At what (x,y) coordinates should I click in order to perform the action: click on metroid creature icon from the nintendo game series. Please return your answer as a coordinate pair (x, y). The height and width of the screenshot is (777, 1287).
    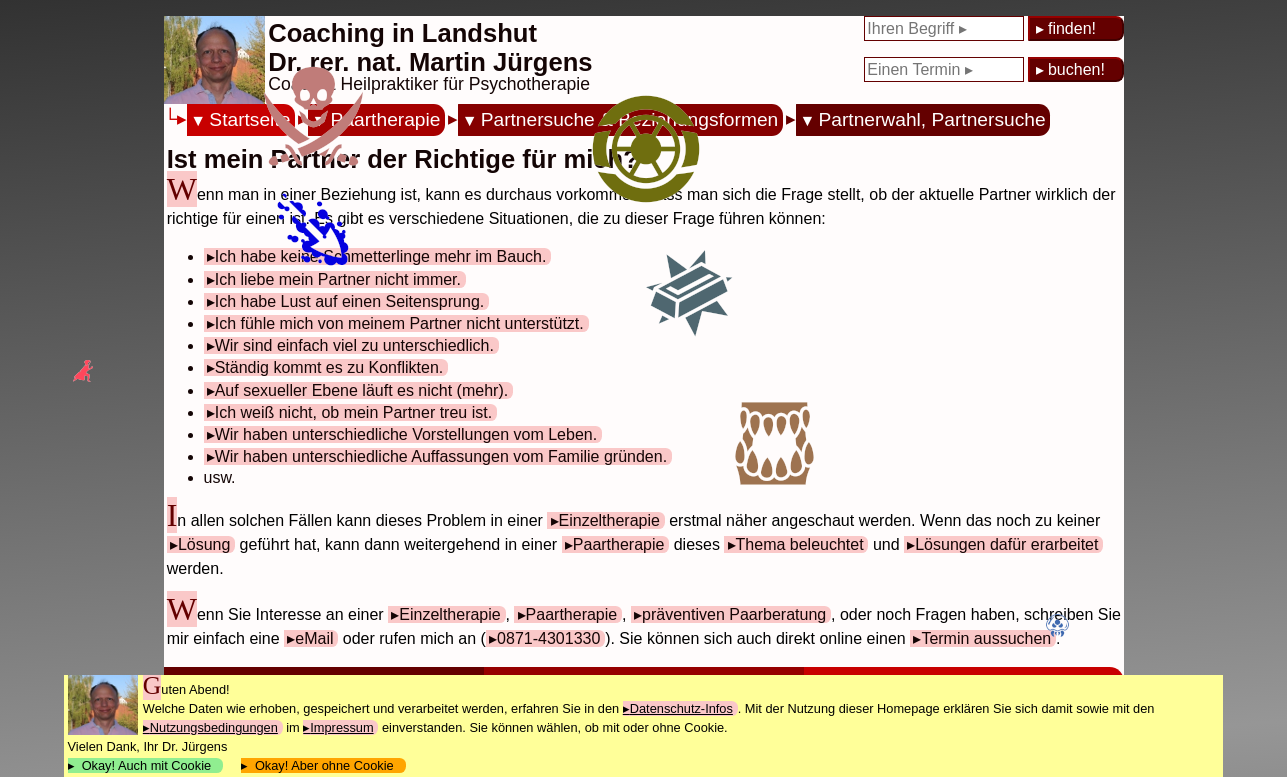
    Looking at the image, I should click on (1057, 625).